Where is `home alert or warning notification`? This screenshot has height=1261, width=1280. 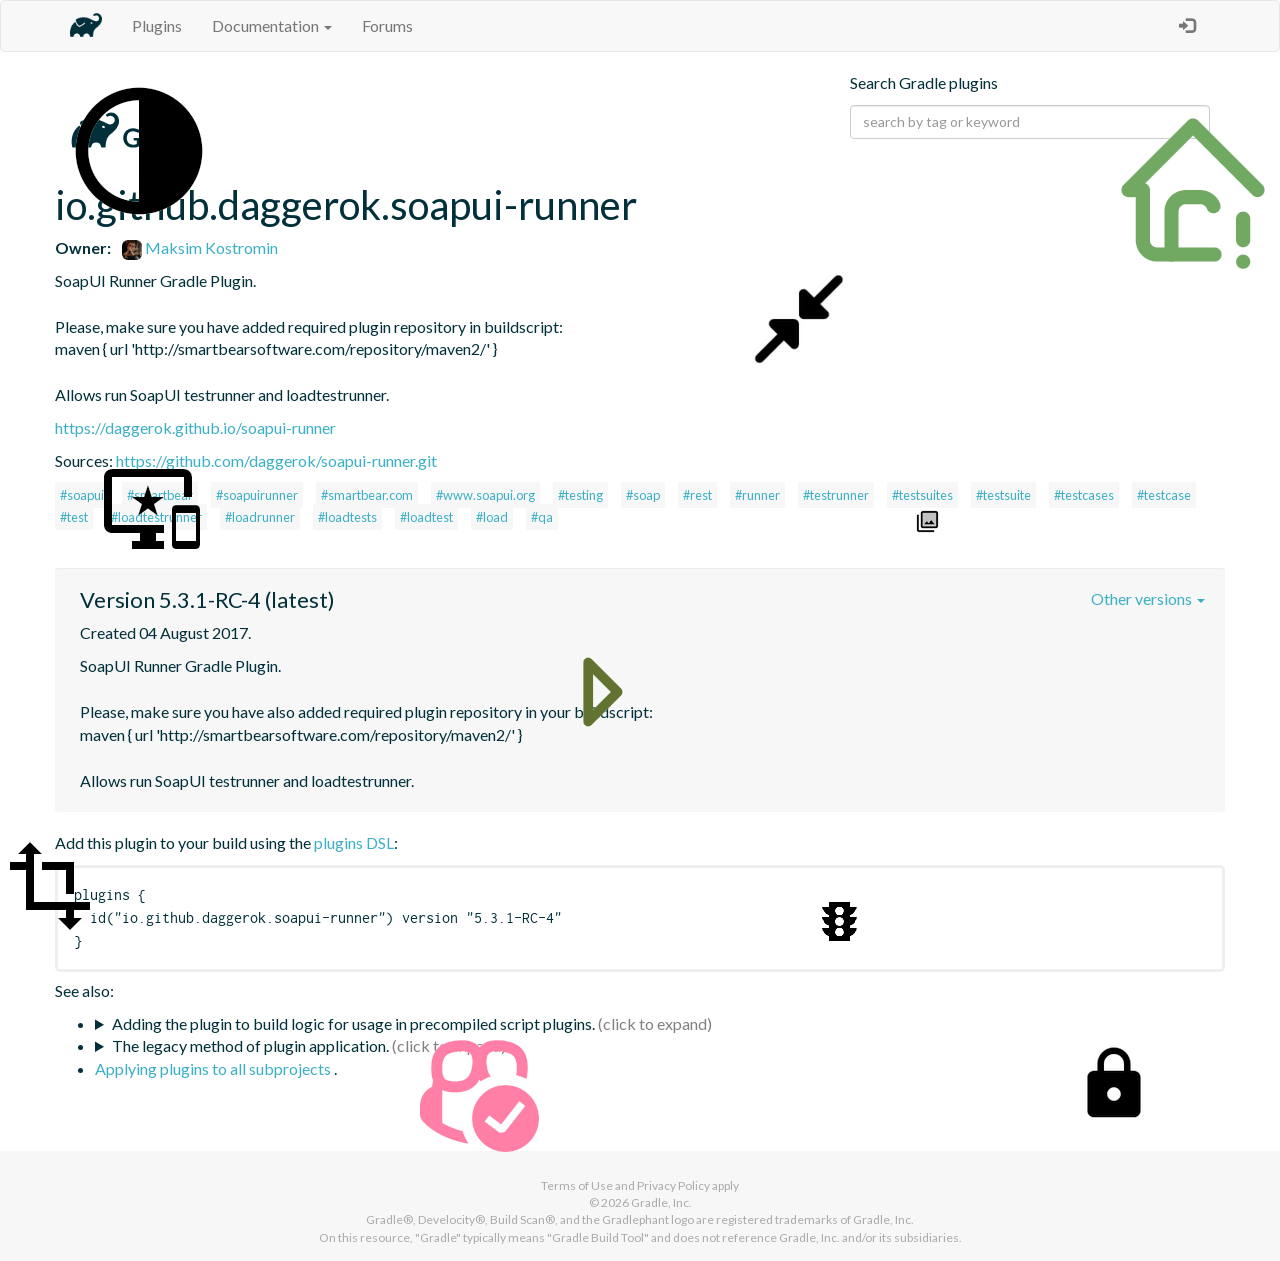 home alert or warning notification is located at coordinates (1193, 190).